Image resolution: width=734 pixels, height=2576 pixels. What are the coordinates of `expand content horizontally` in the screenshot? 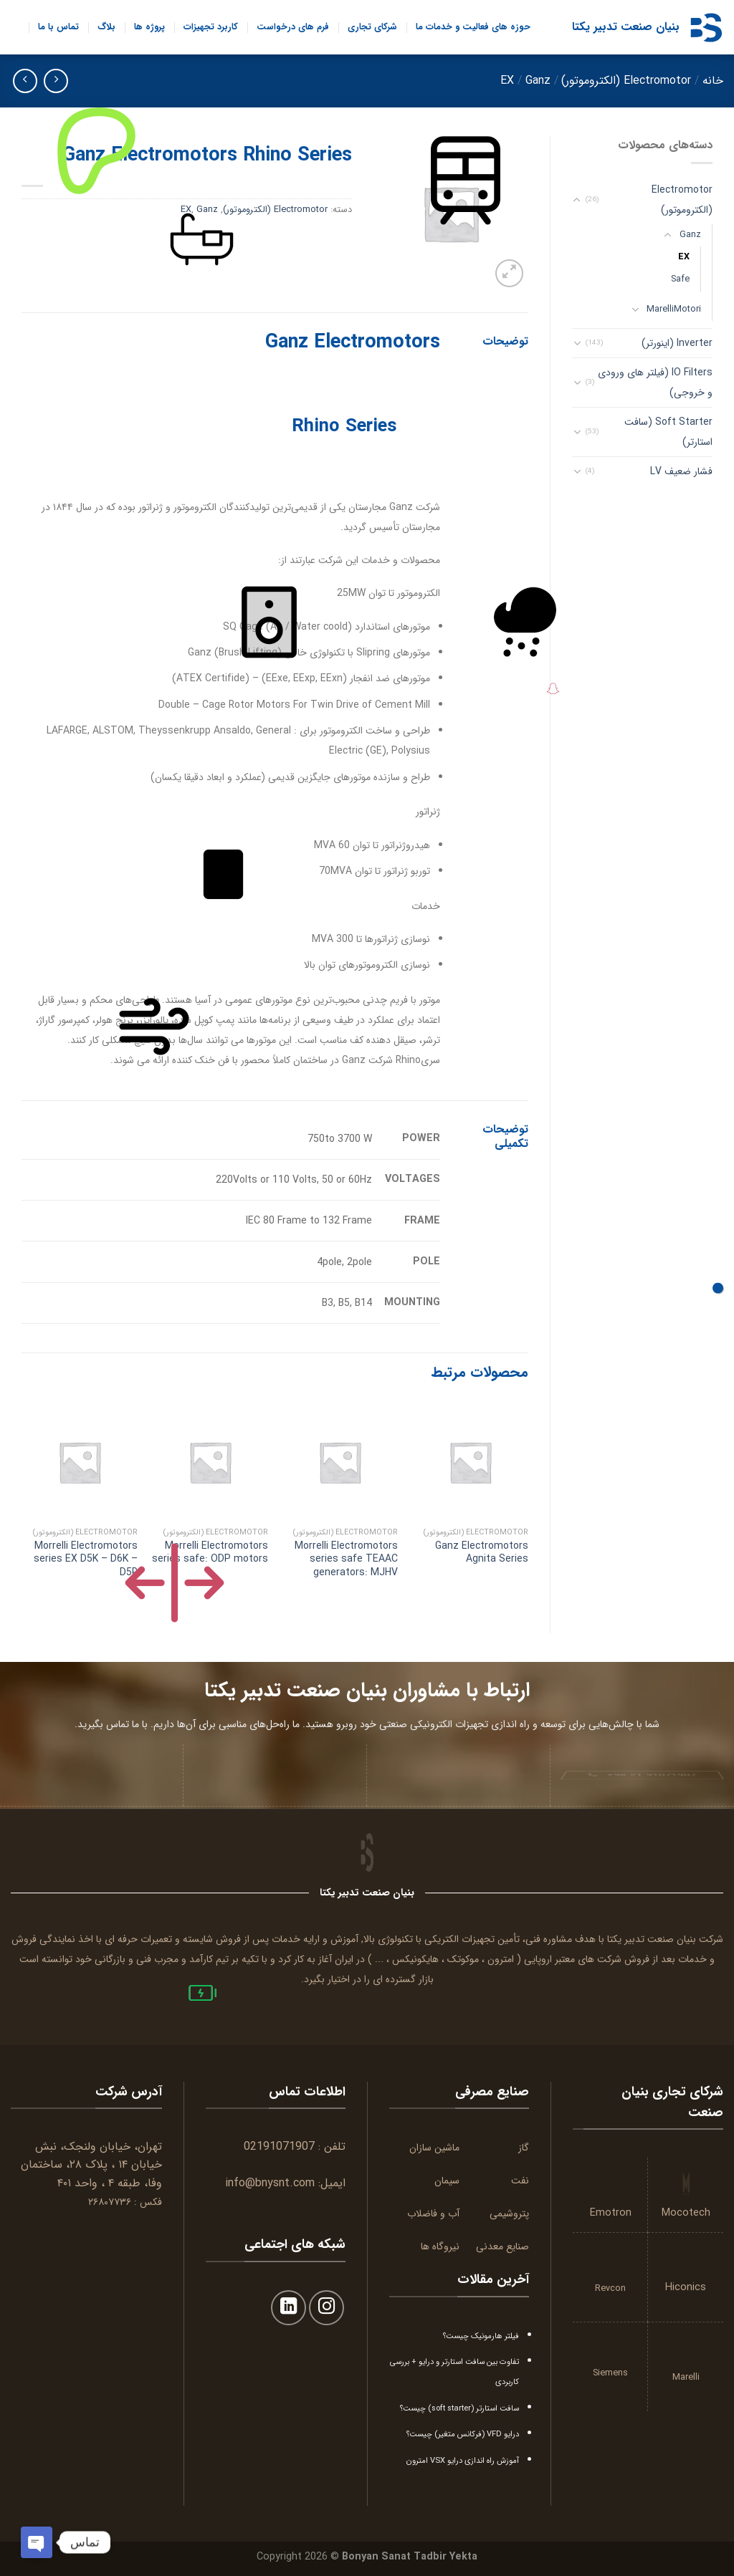 It's located at (174, 1582).